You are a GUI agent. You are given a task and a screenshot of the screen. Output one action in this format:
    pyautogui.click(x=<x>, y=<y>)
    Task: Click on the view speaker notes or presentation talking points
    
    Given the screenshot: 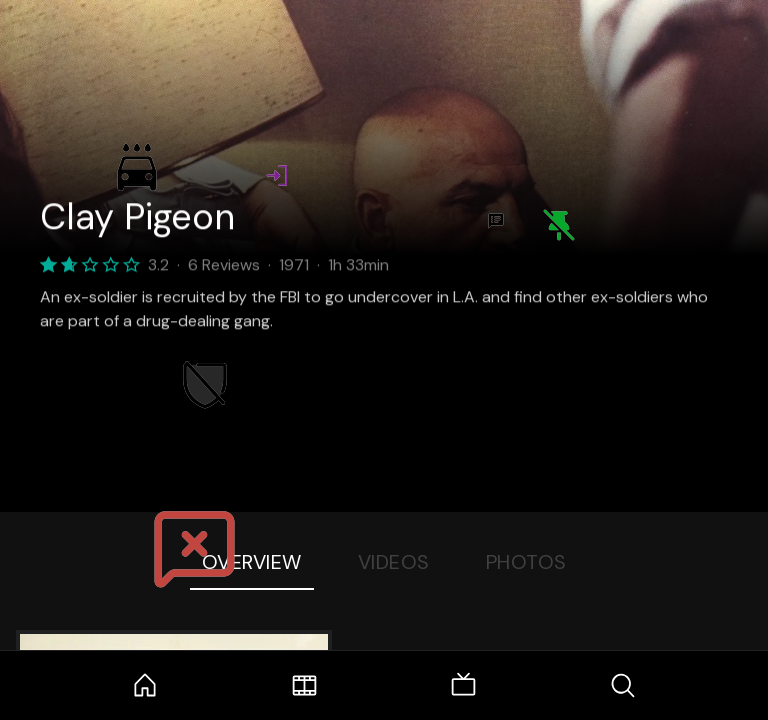 What is the action you would take?
    pyautogui.click(x=496, y=221)
    